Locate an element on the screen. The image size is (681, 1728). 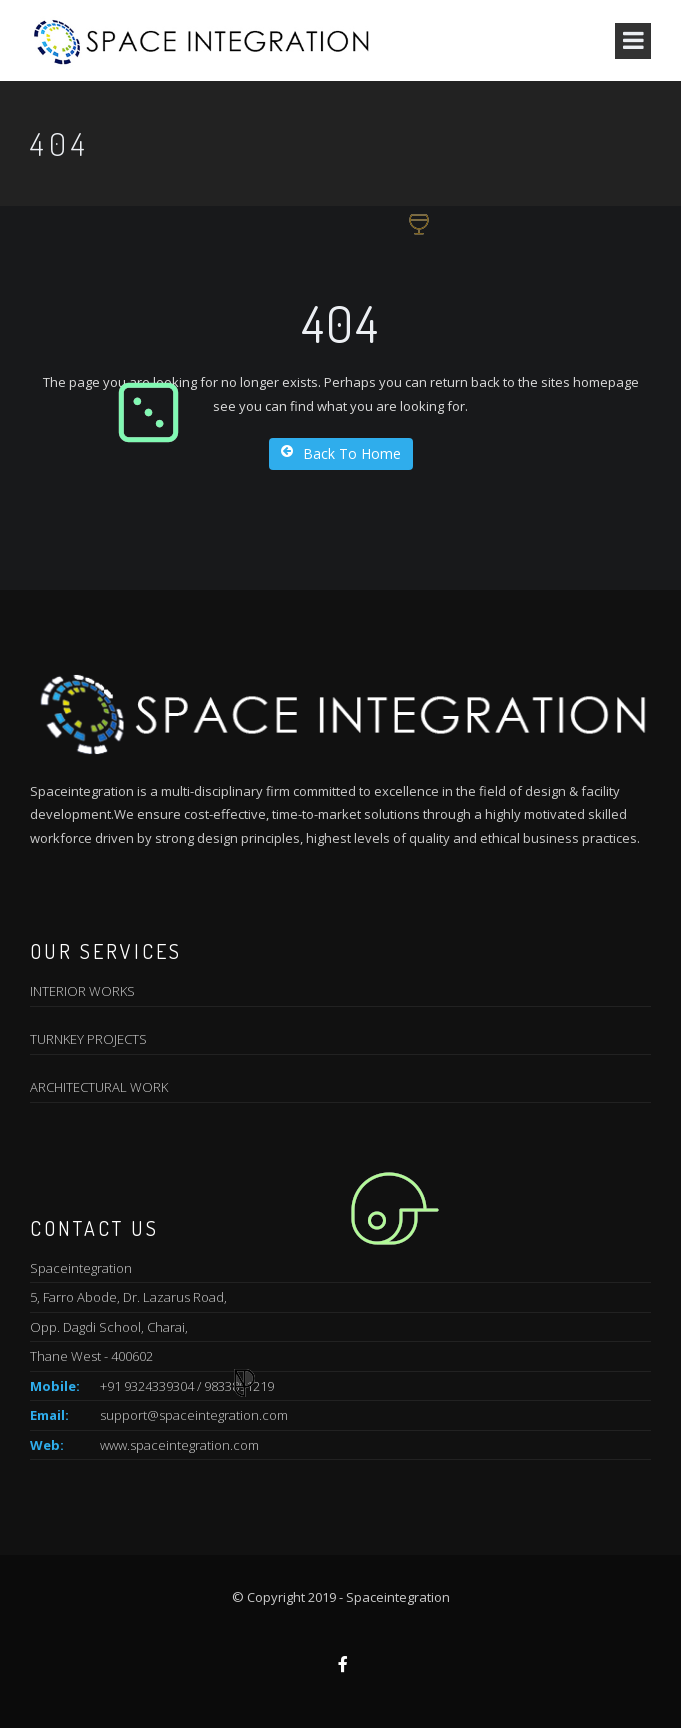
view baseball or sports content is located at coordinates (392, 1210).